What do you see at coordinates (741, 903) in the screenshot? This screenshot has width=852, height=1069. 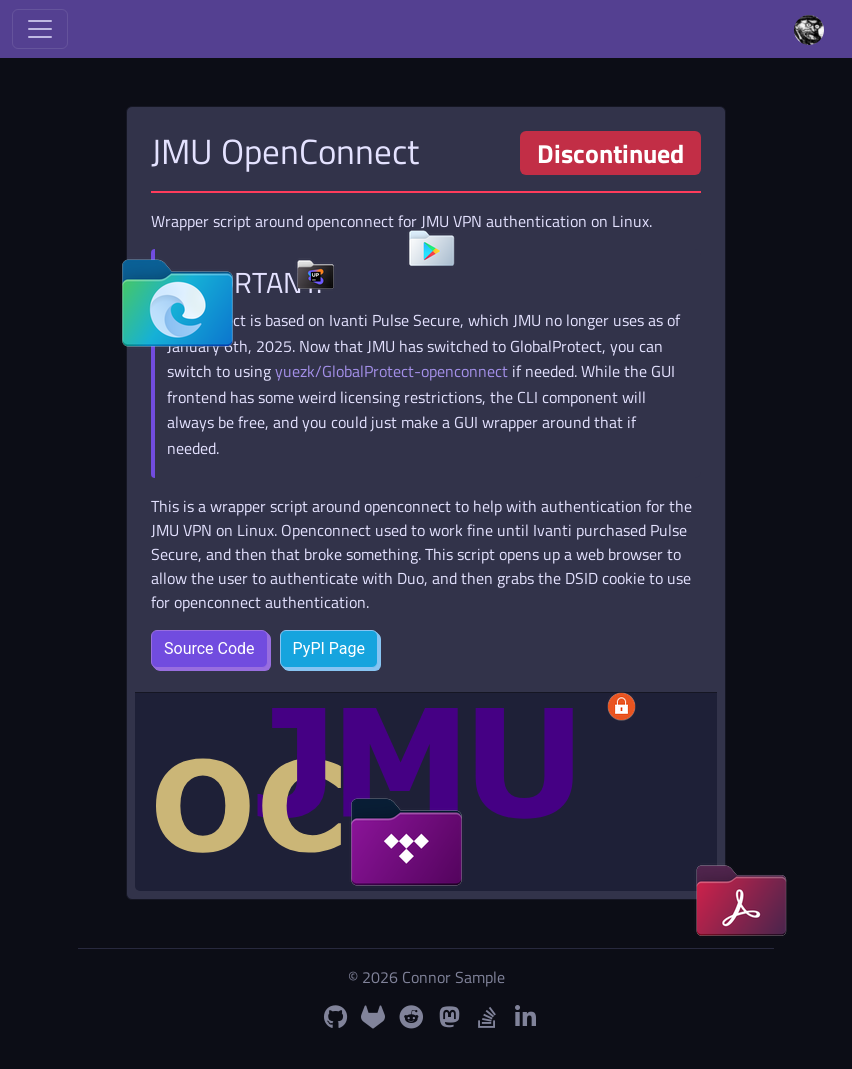 I see `open folder containing adobe acrobat files` at bounding box center [741, 903].